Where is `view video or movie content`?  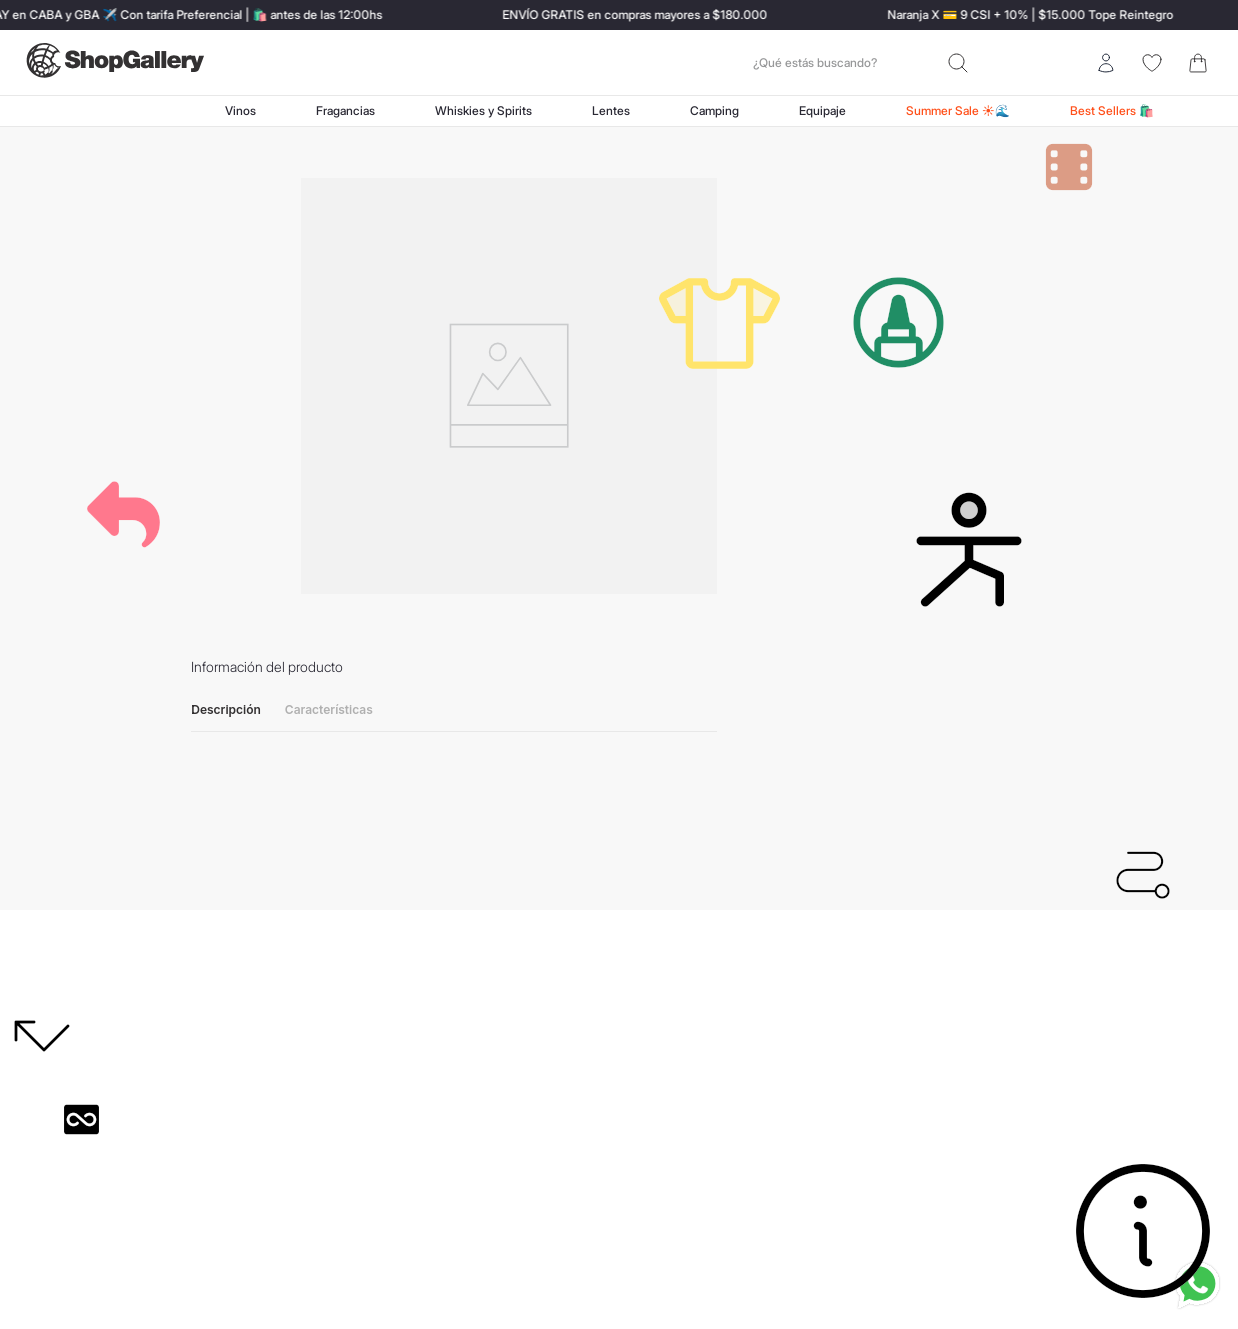
view video or movie content is located at coordinates (1069, 167).